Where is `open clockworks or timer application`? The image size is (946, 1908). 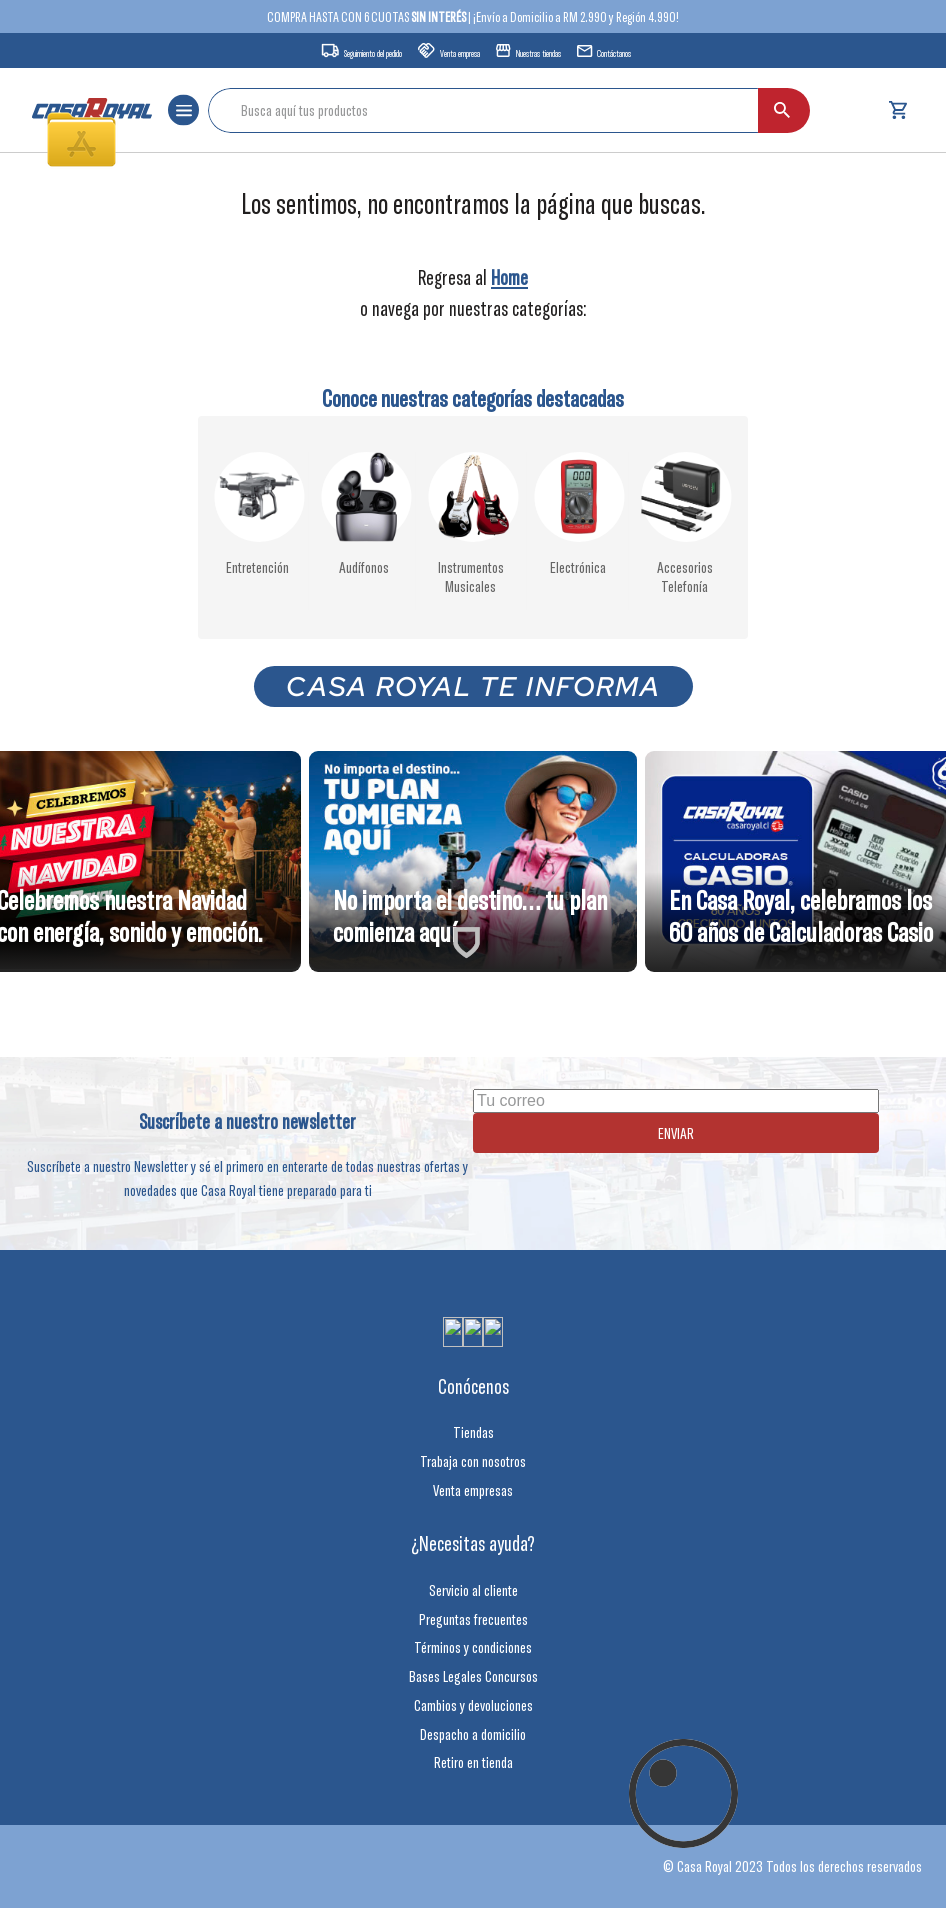 open clockworks or timer application is located at coordinates (683, 1793).